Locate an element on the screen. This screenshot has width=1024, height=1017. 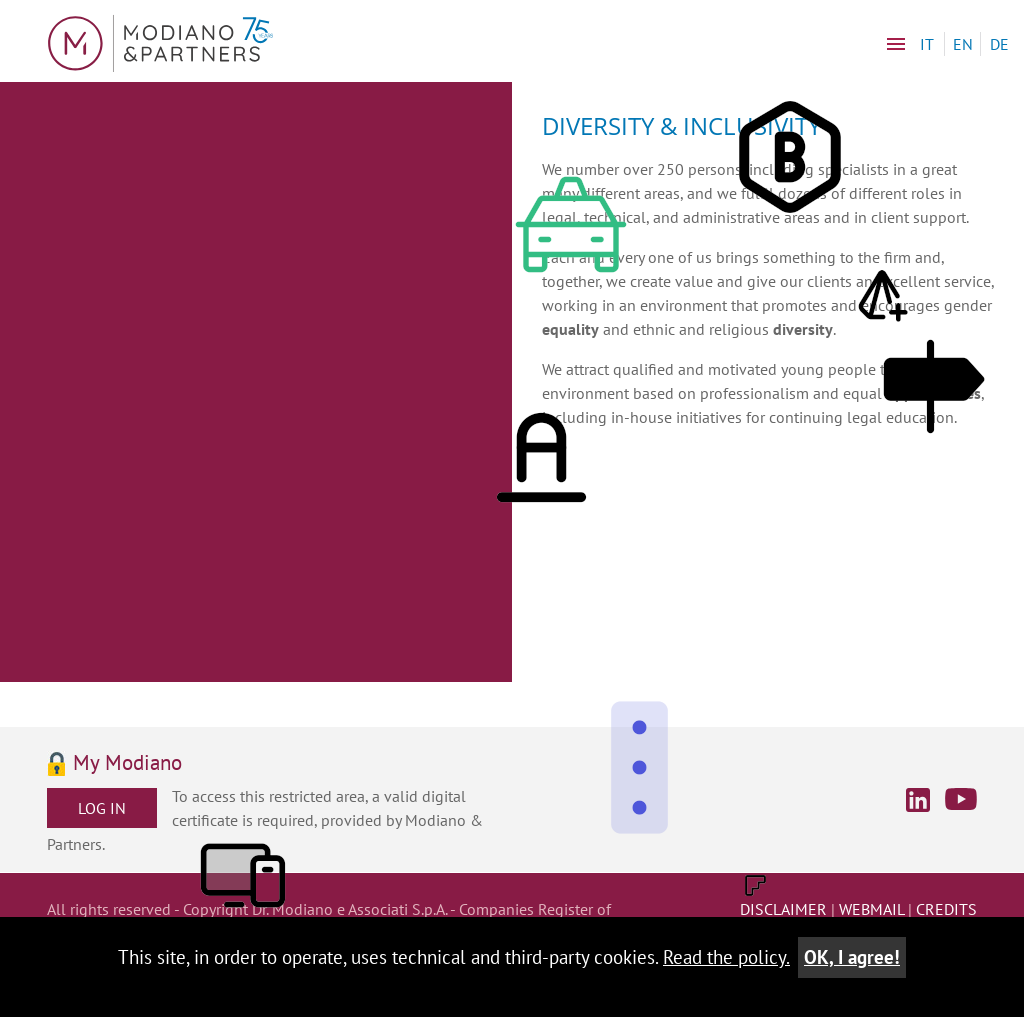
open more options menu is located at coordinates (639, 767).